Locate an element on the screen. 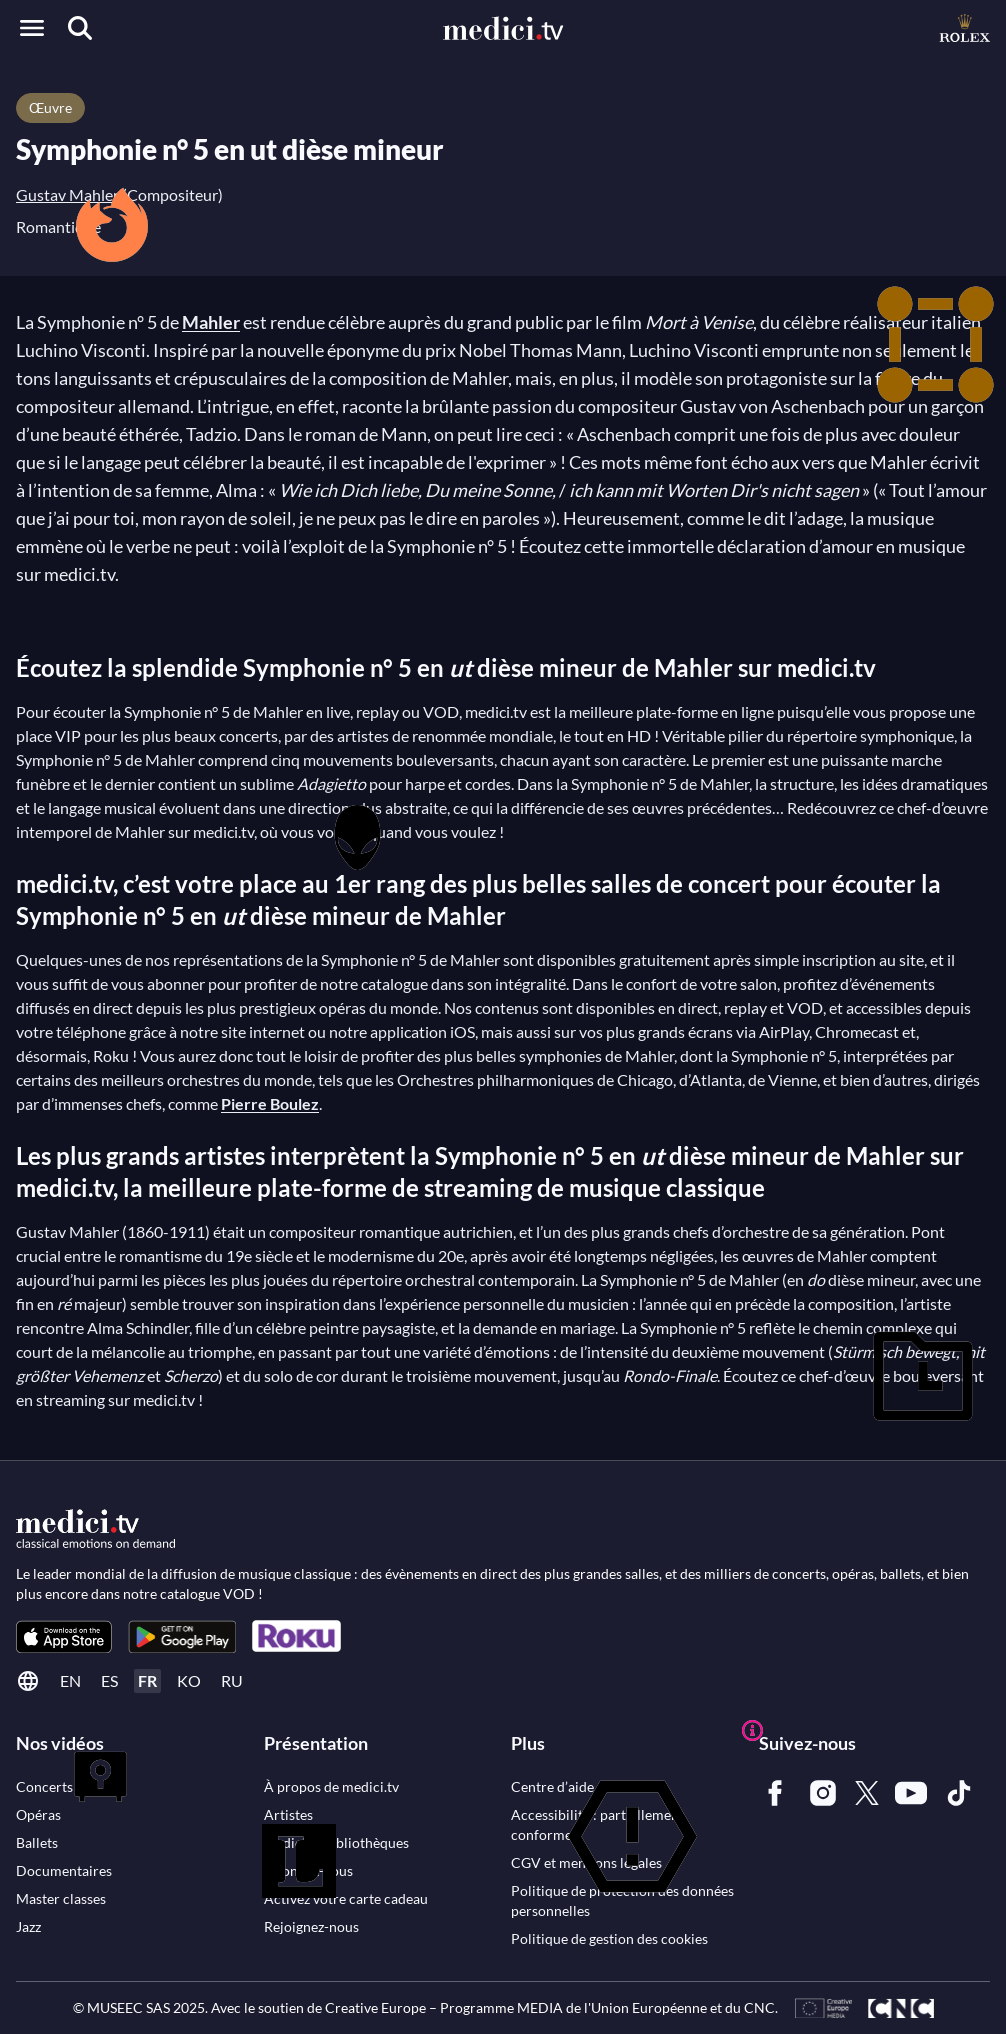 Image resolution: width=1006 pixels, height=2034 pixels. Alienware brand logo is located at coordinates (357, 837).